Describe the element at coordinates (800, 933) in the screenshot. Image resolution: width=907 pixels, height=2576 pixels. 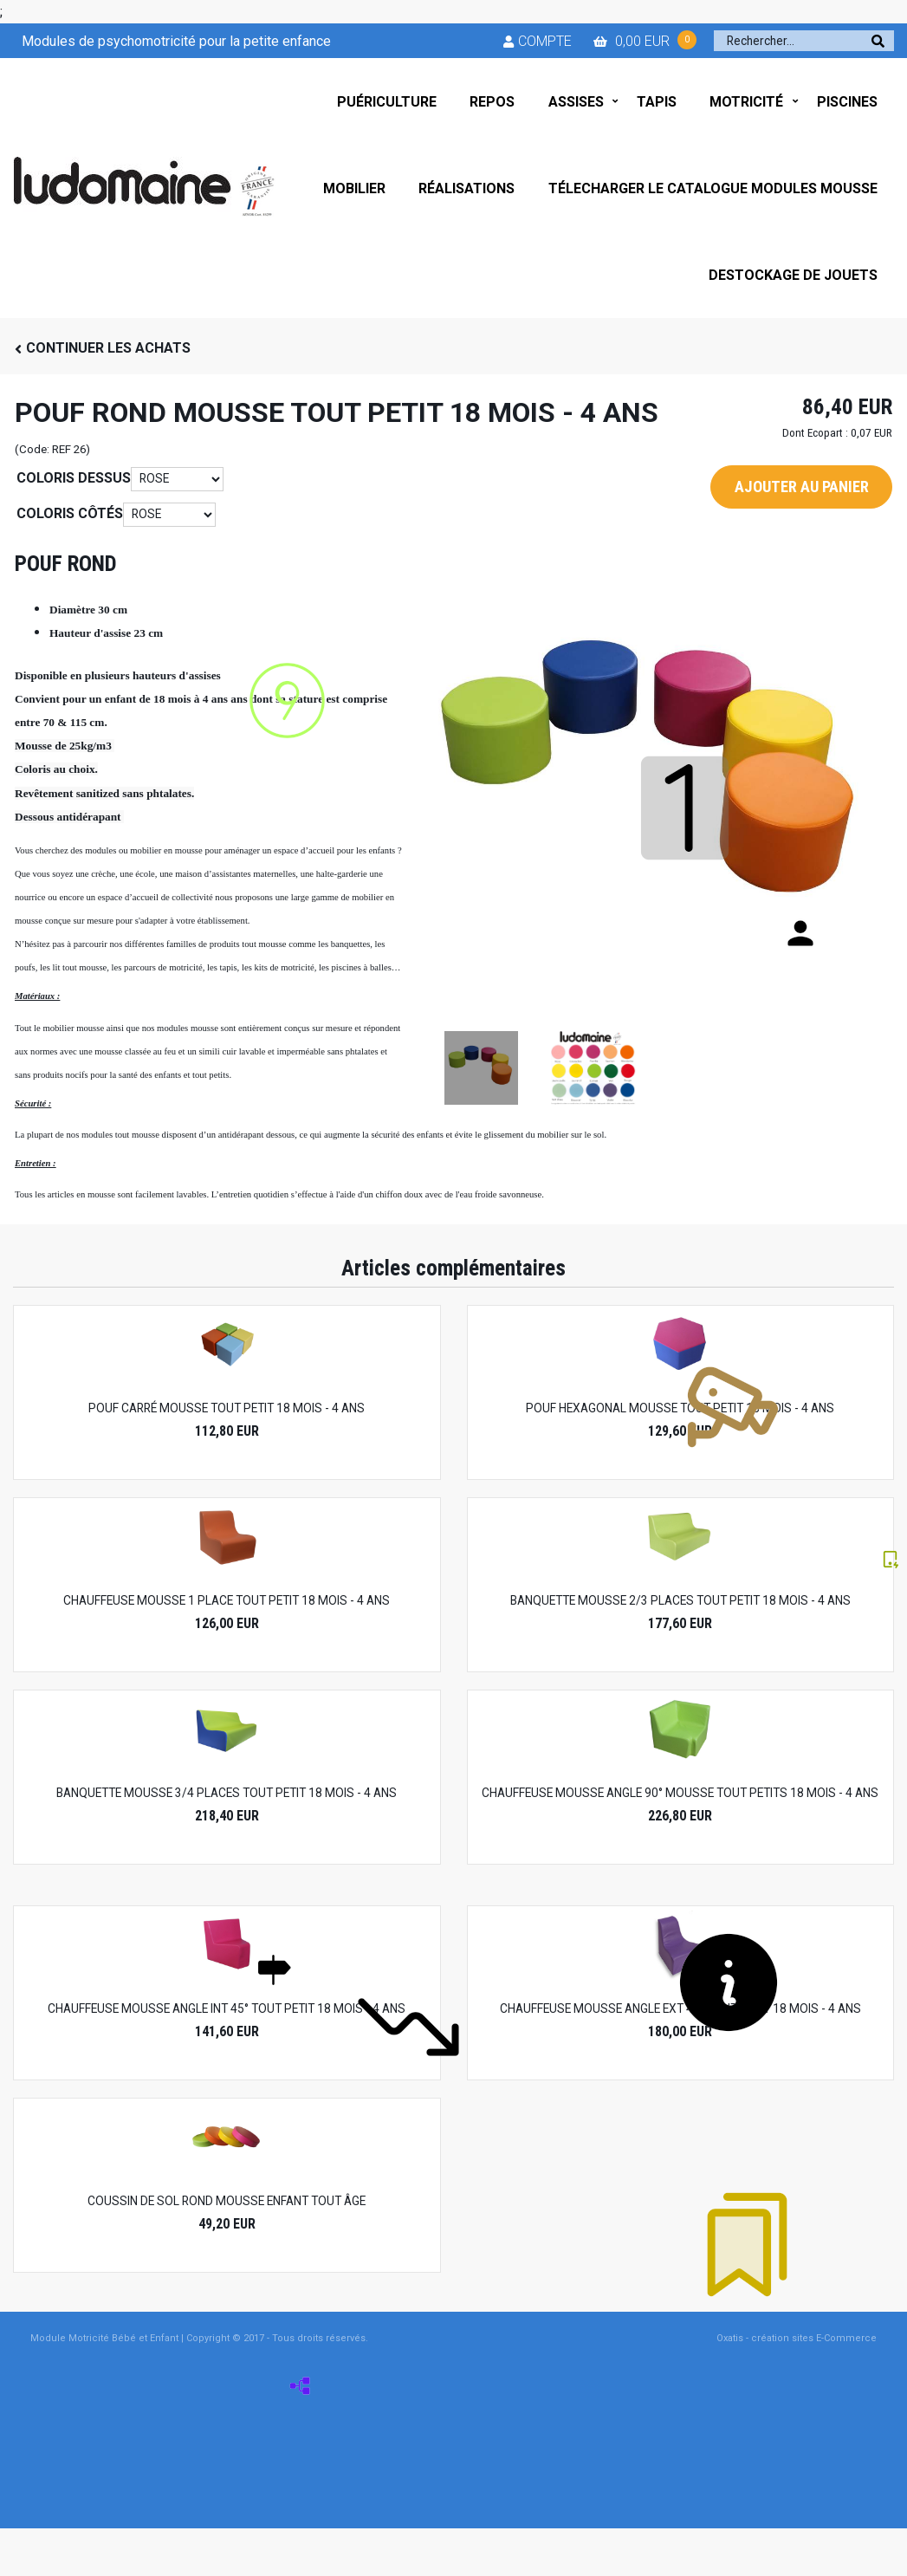
I see `view your profile` at that location.